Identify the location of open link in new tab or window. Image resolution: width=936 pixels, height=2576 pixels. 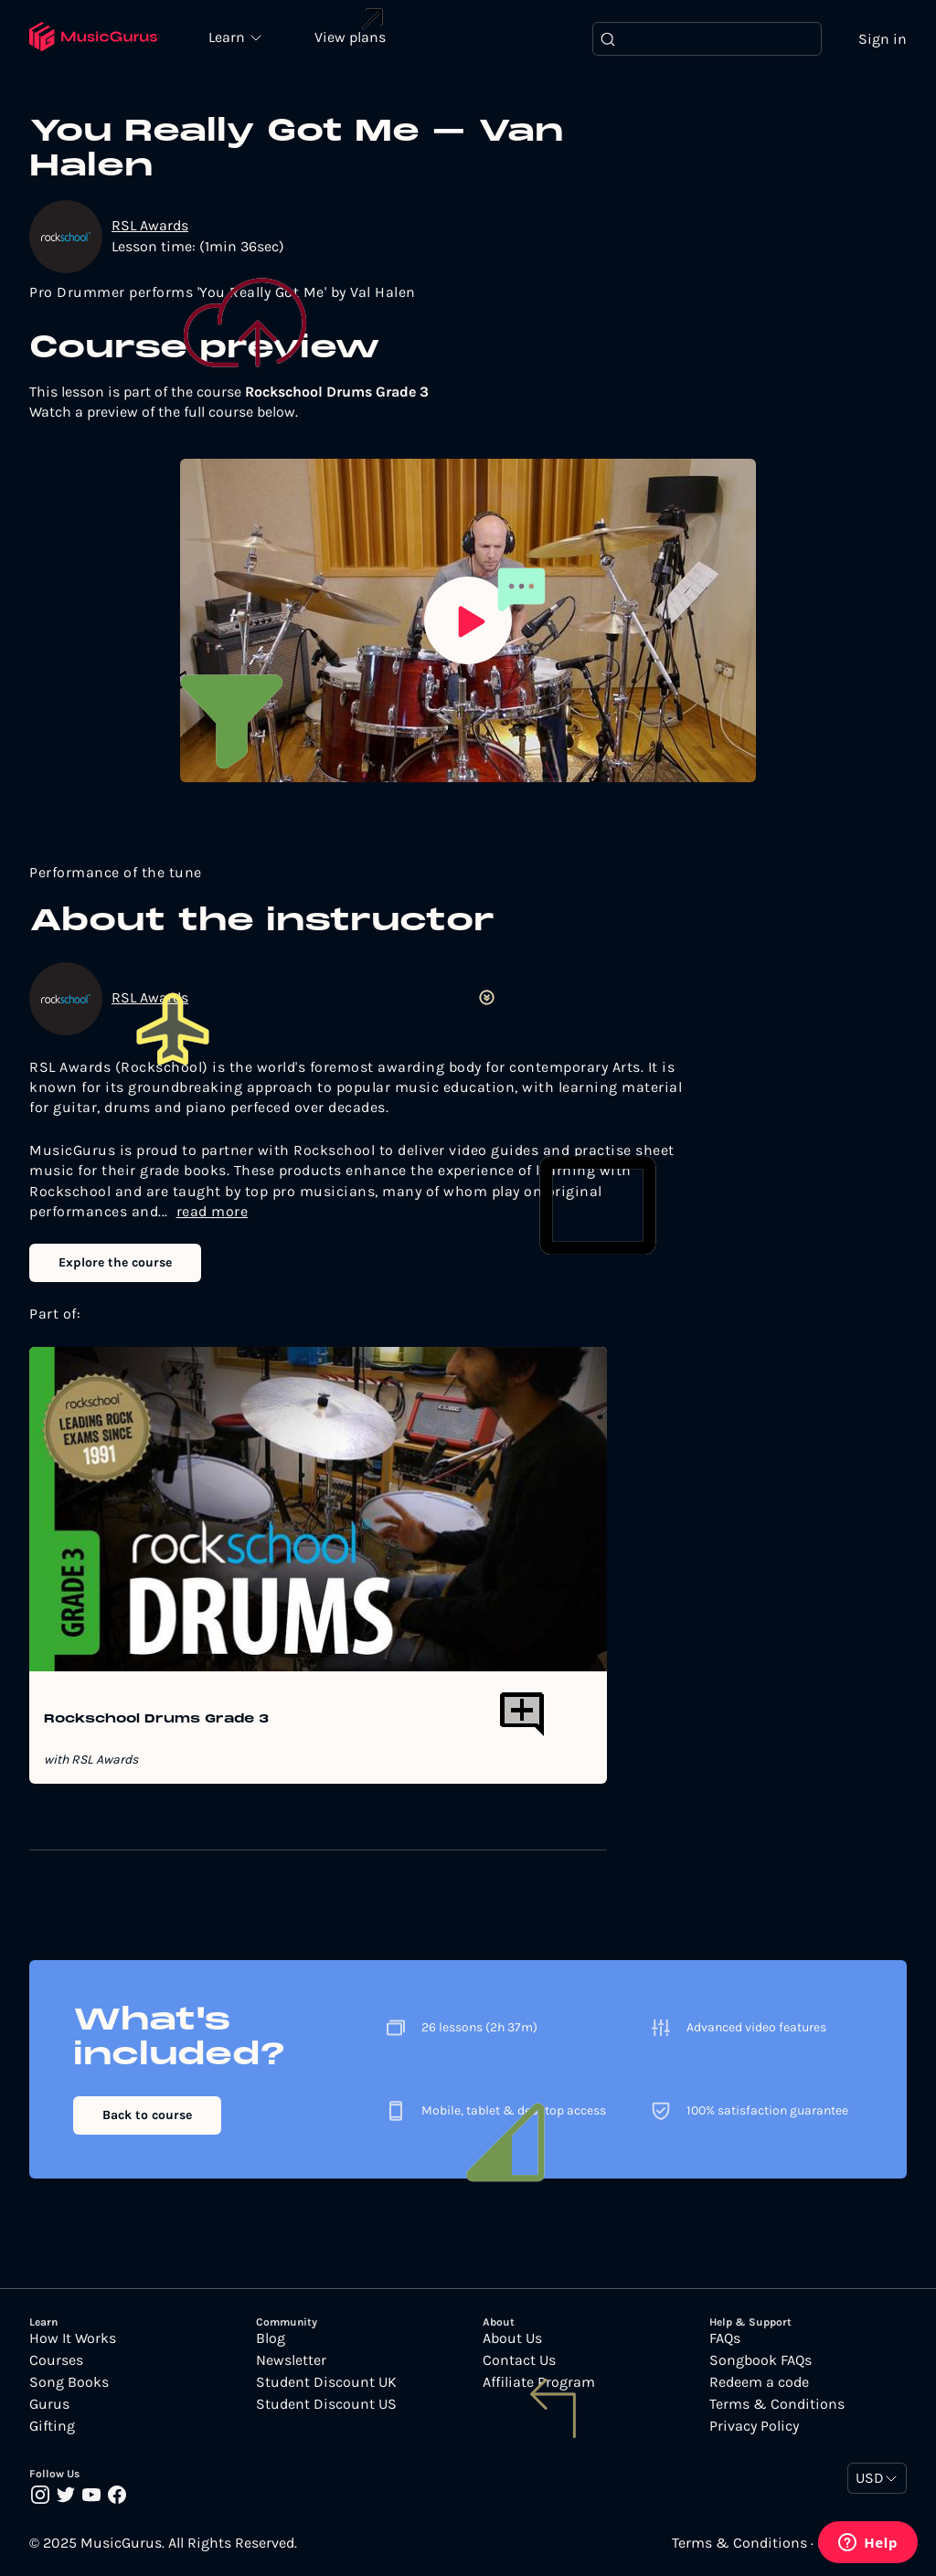
(372, 18).